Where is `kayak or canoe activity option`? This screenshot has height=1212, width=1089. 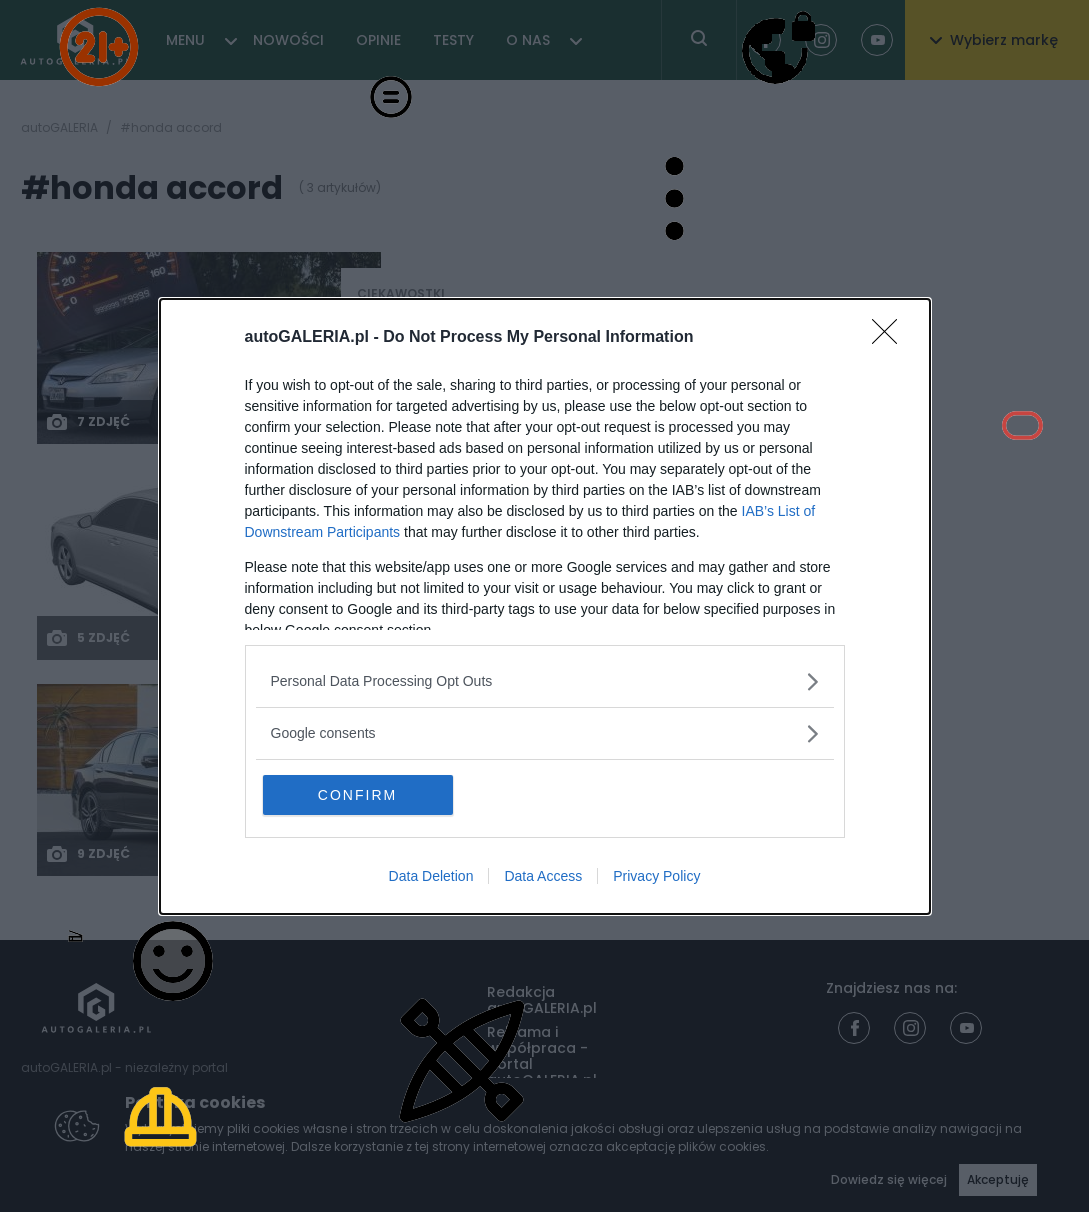 kayak or canoe activity option is located at coordinates (462, 1060).